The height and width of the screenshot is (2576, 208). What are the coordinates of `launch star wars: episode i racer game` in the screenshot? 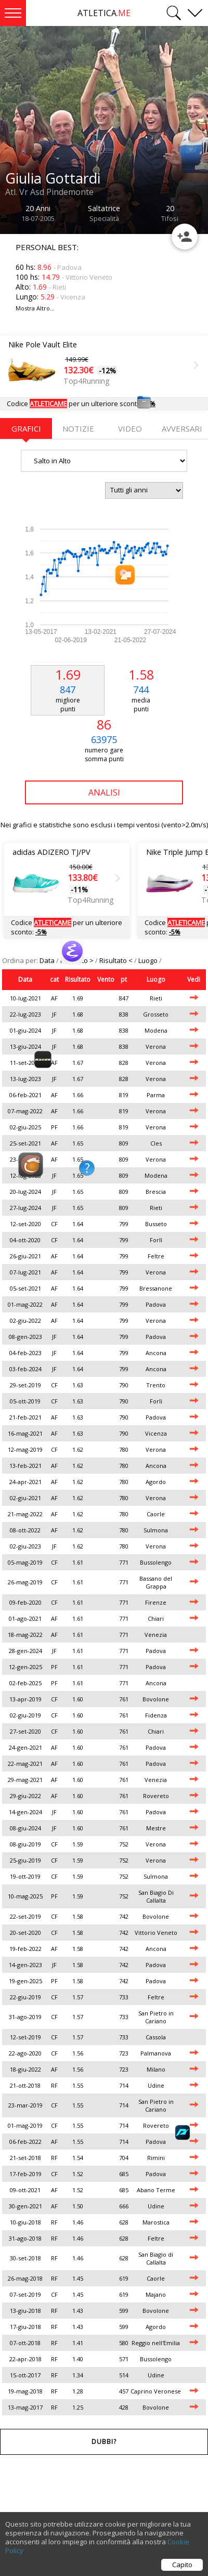 It's located at (43, 1059).